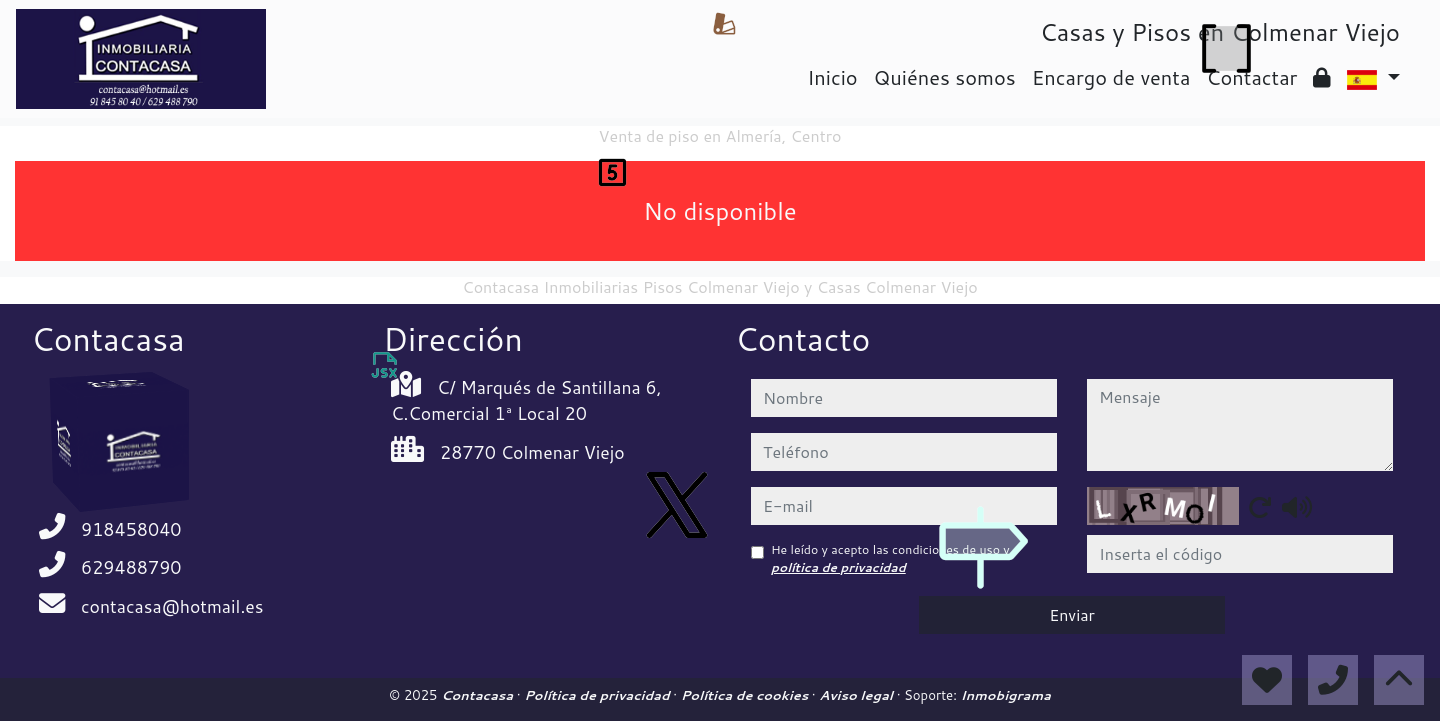 Image resolution: width=1440 pixels, height=721 pixels. I want to click on share to X (formerly Twitter), so click(677, 505).